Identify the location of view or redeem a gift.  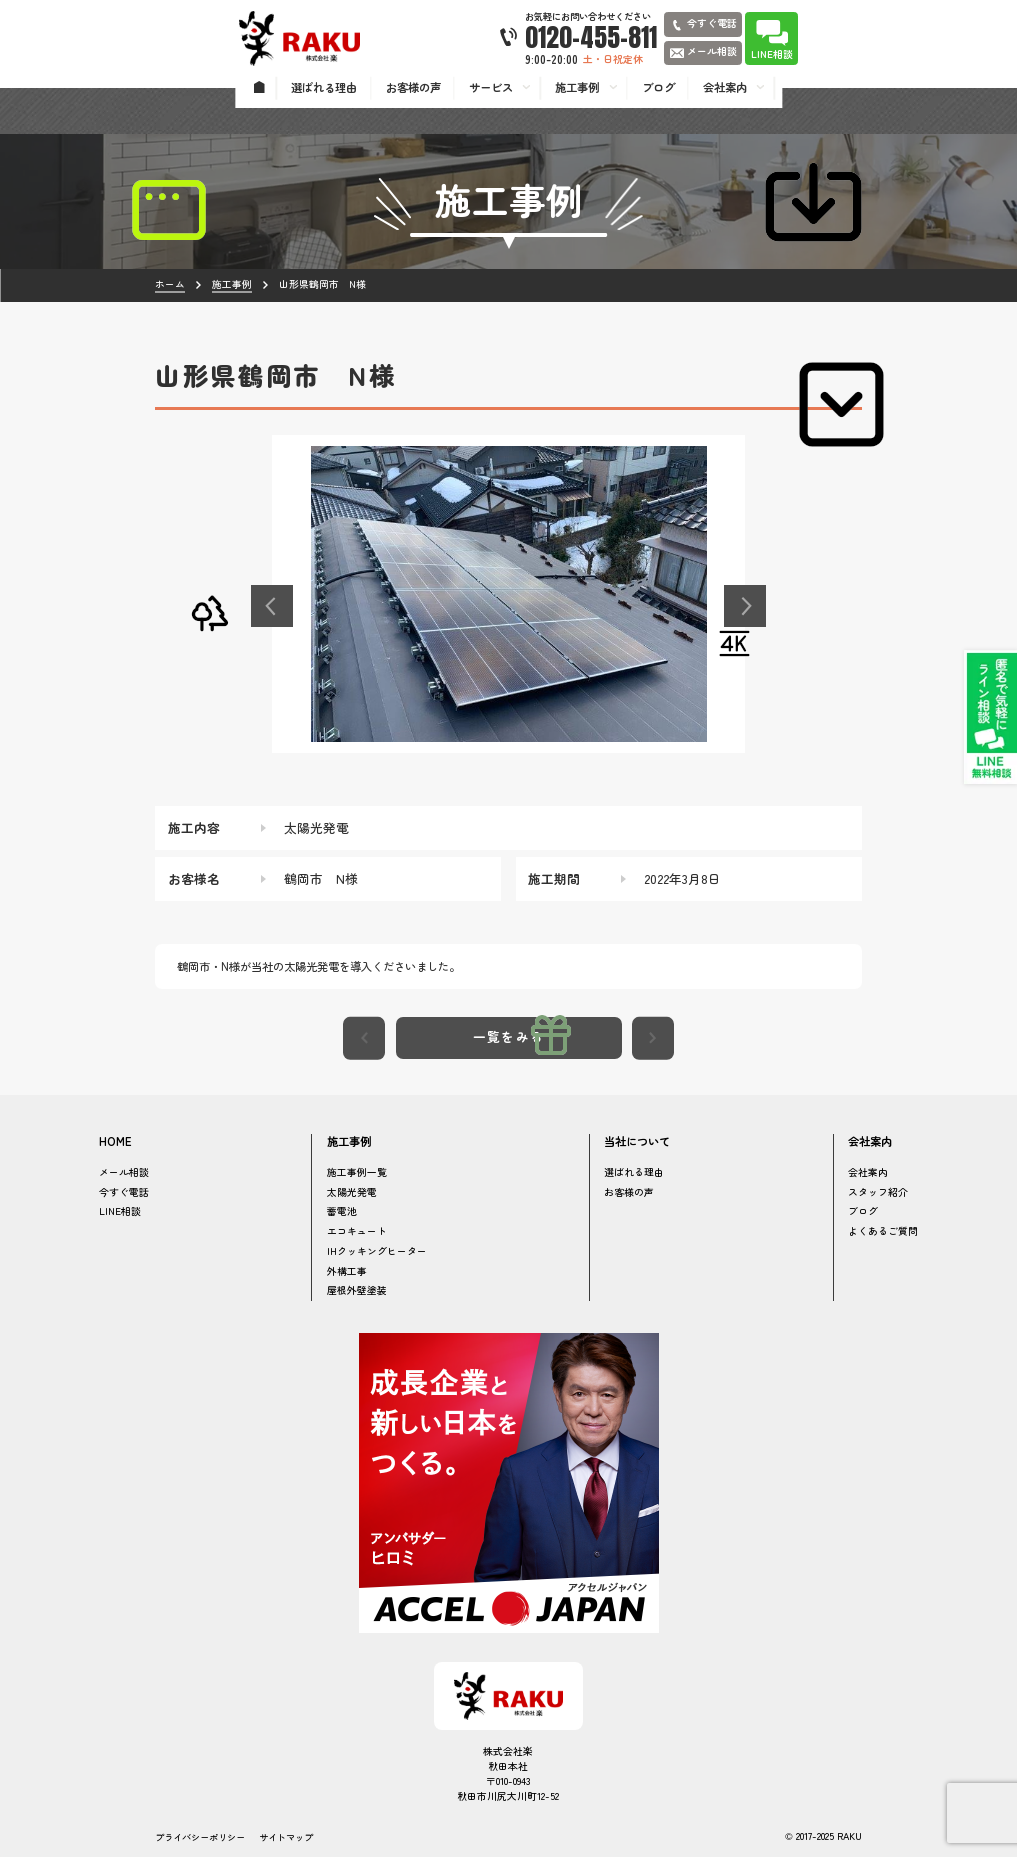
(551, 1035).